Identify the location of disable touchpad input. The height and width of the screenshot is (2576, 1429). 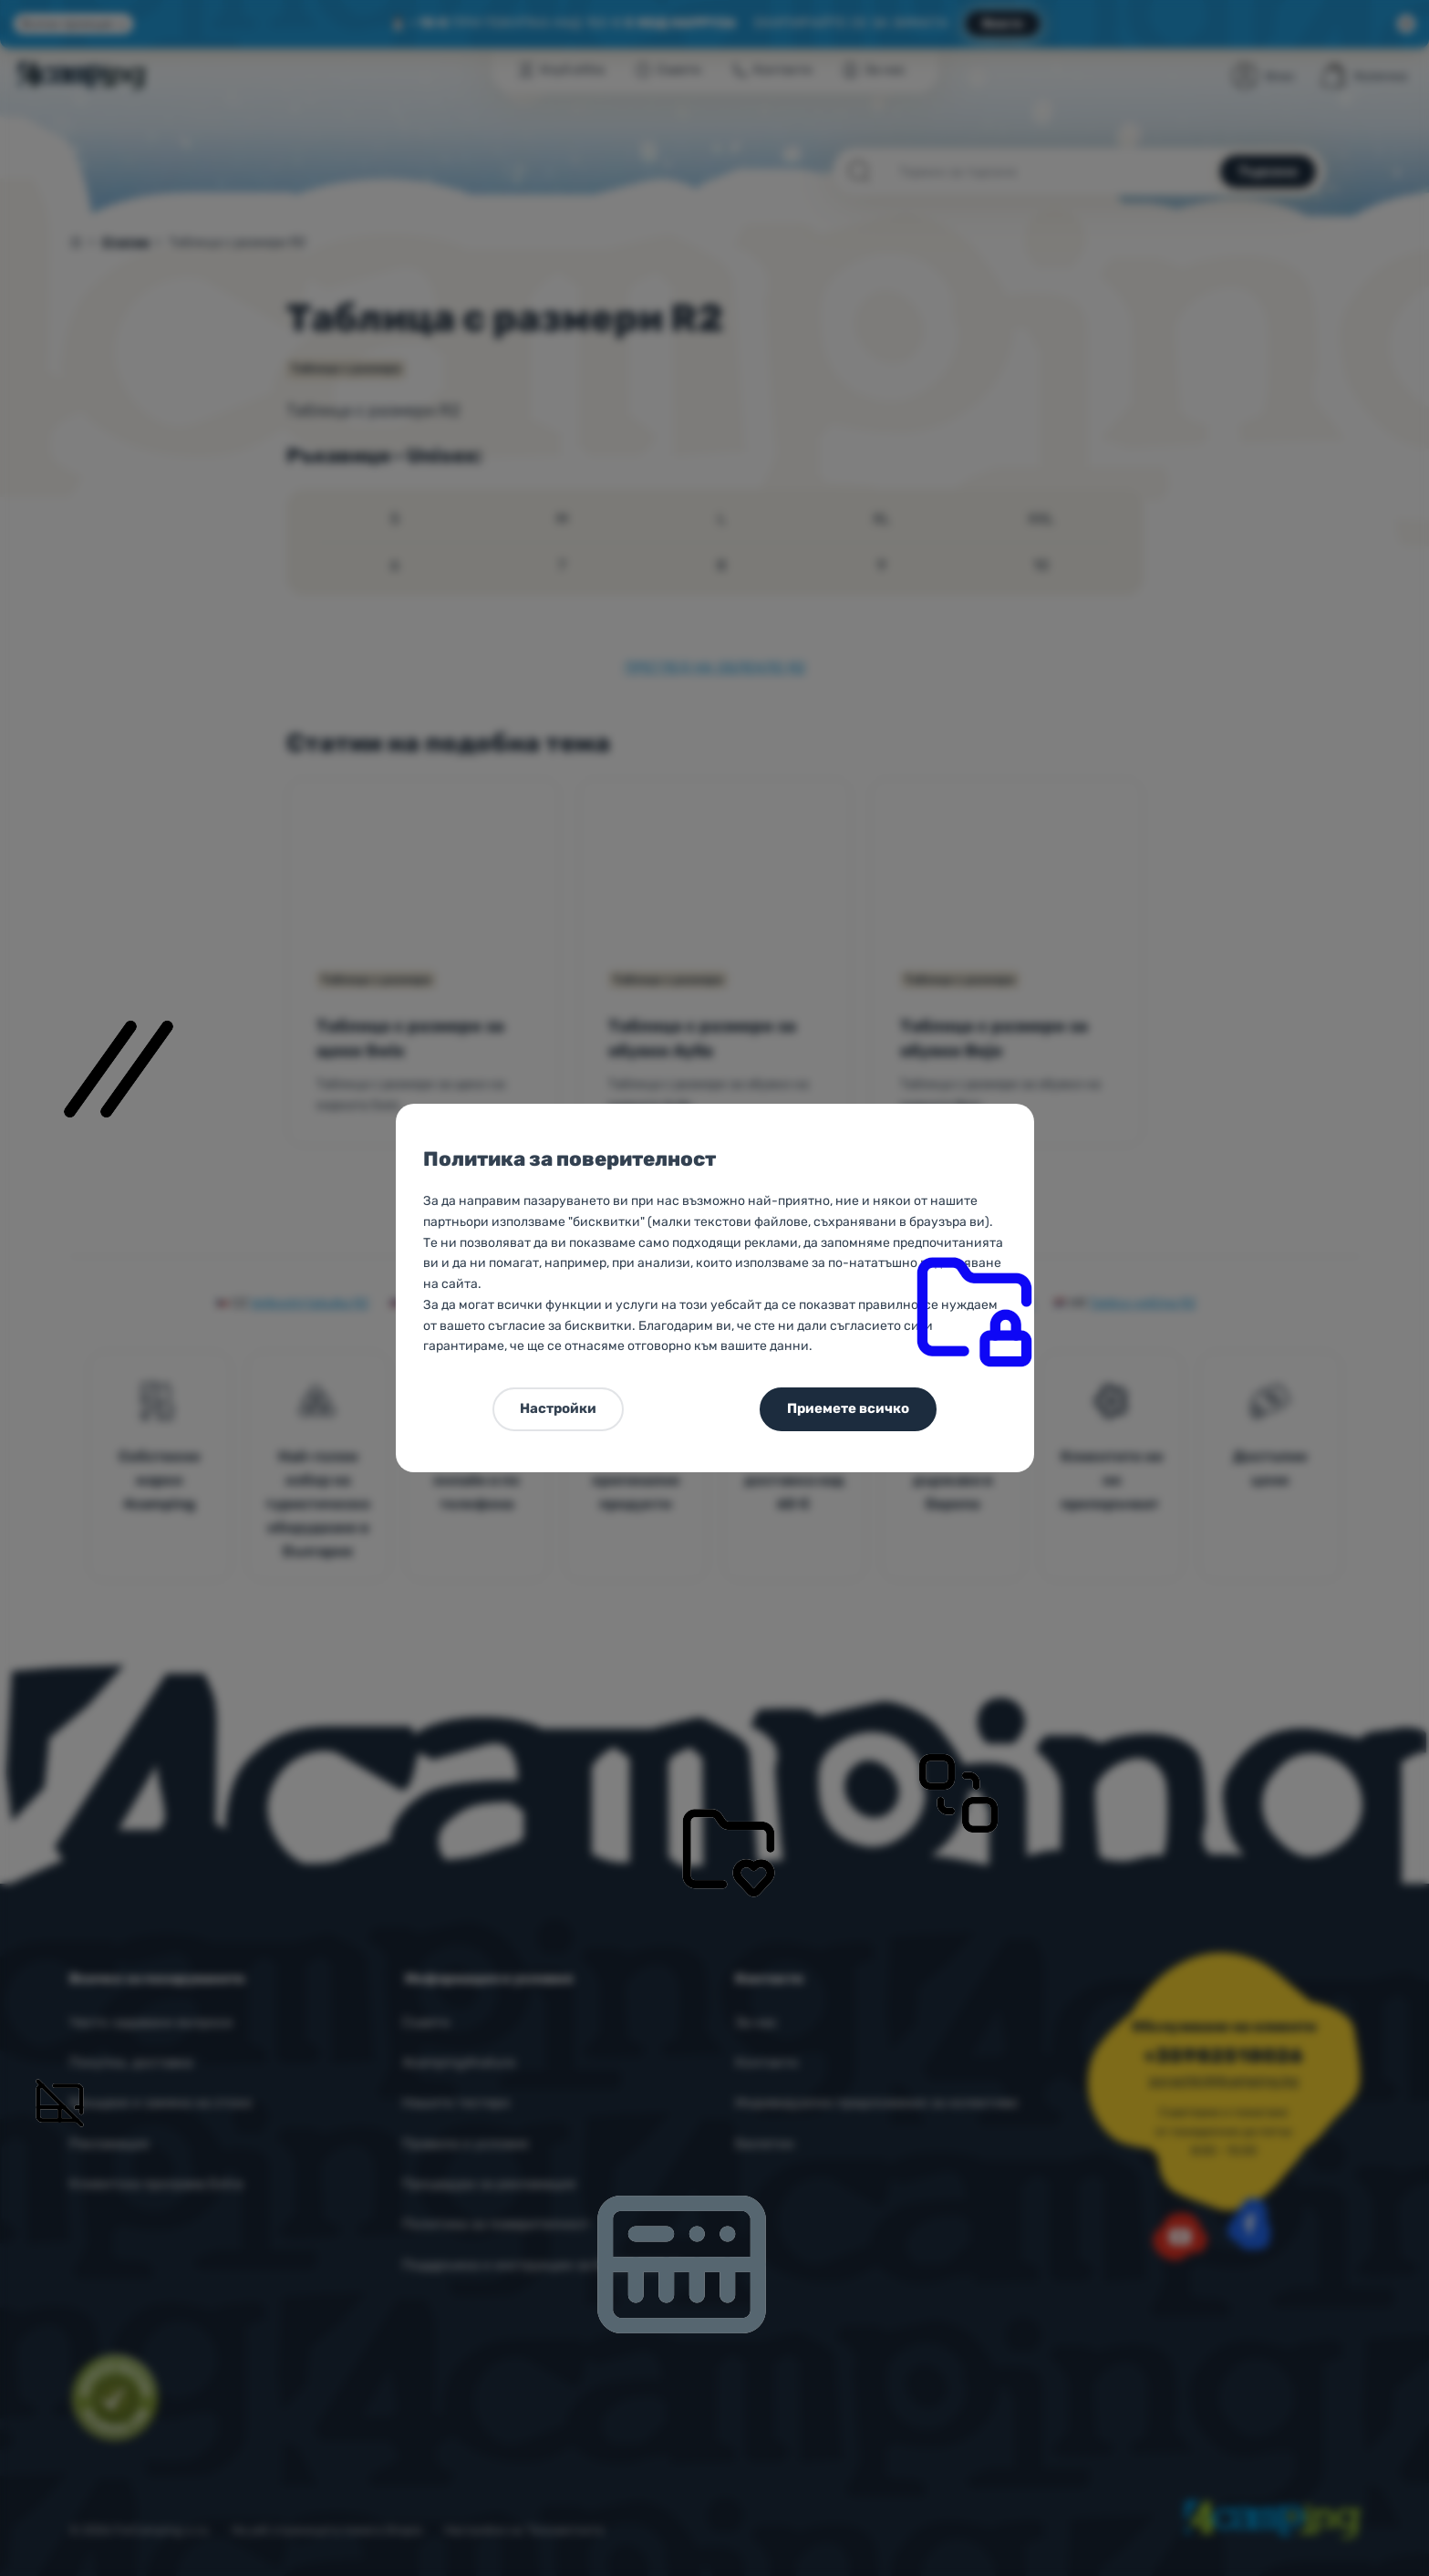
(59, 2103).